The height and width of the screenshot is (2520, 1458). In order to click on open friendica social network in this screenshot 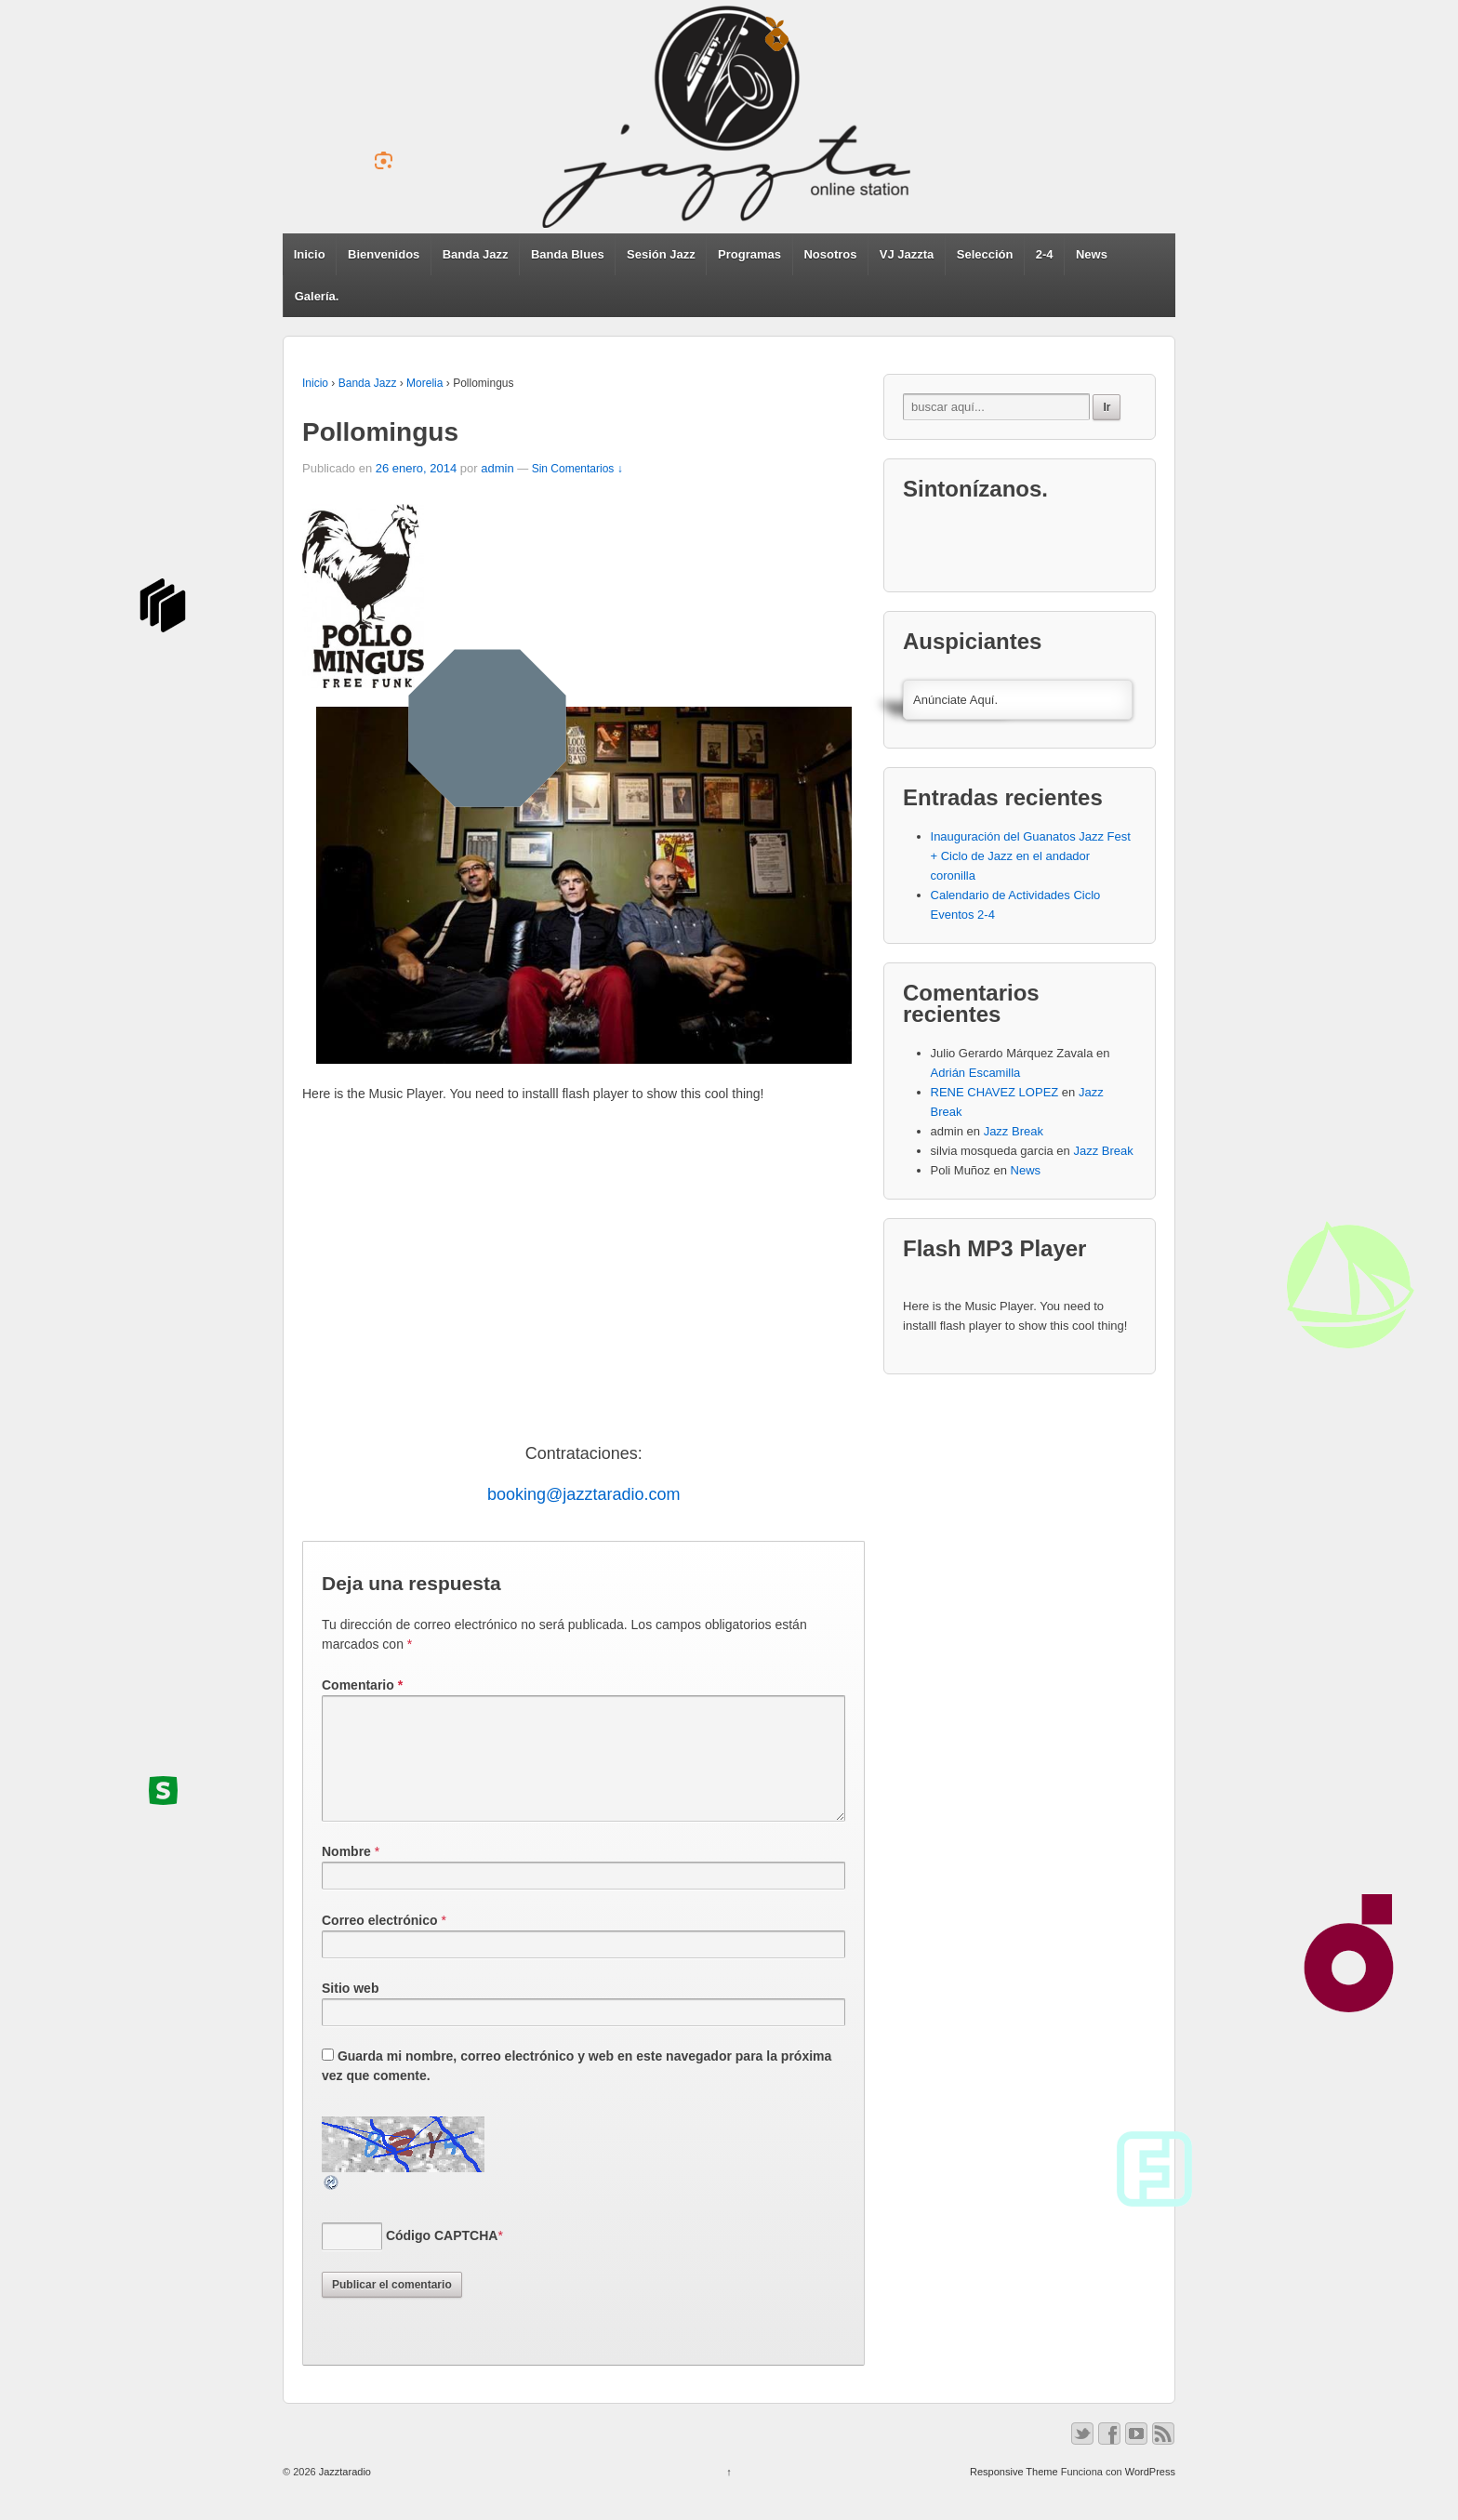, I will do `click(1154, 2169)`.